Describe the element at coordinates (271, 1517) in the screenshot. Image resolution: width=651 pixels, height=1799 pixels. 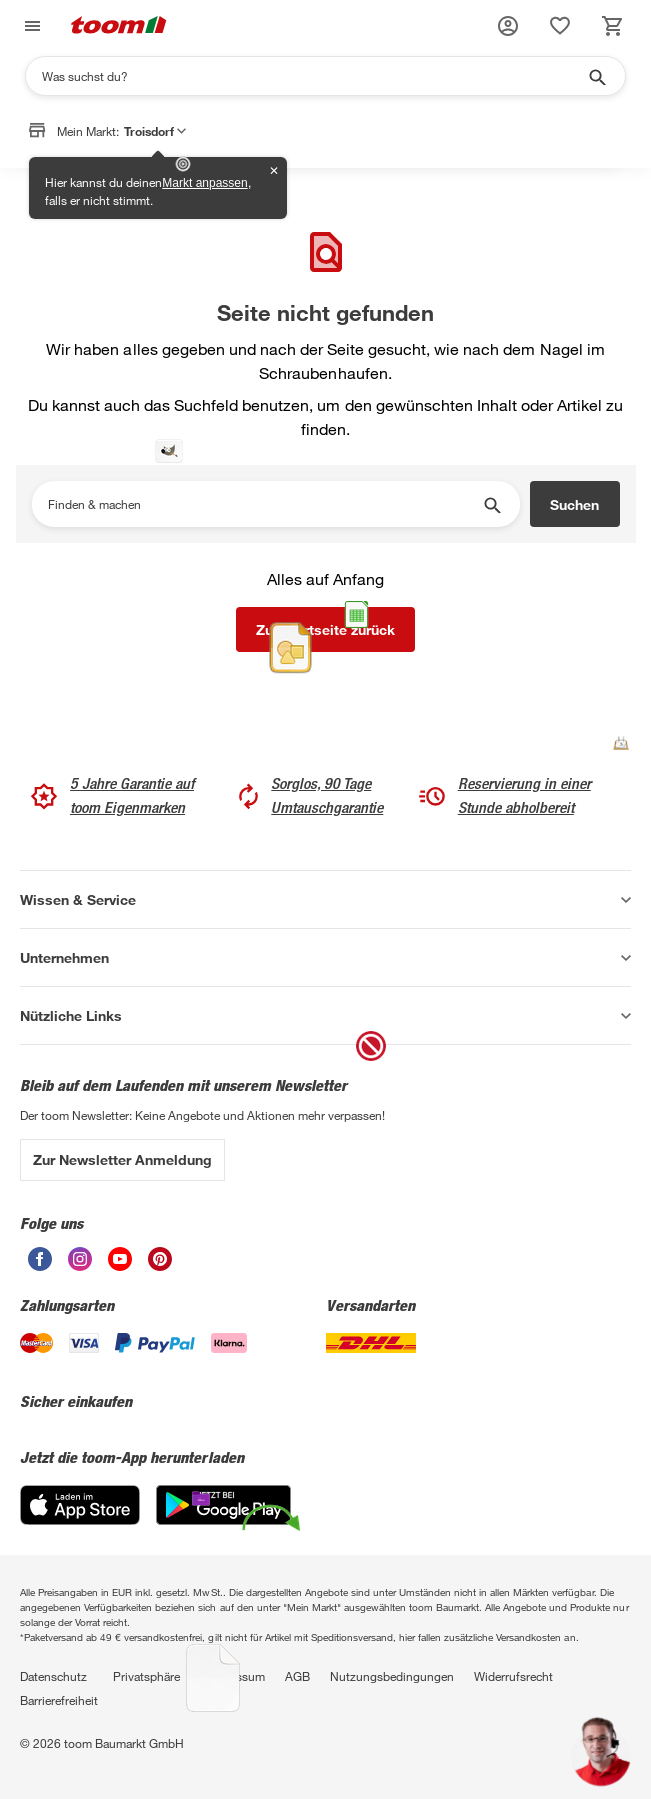
I see `redo the last undone action` at that location.